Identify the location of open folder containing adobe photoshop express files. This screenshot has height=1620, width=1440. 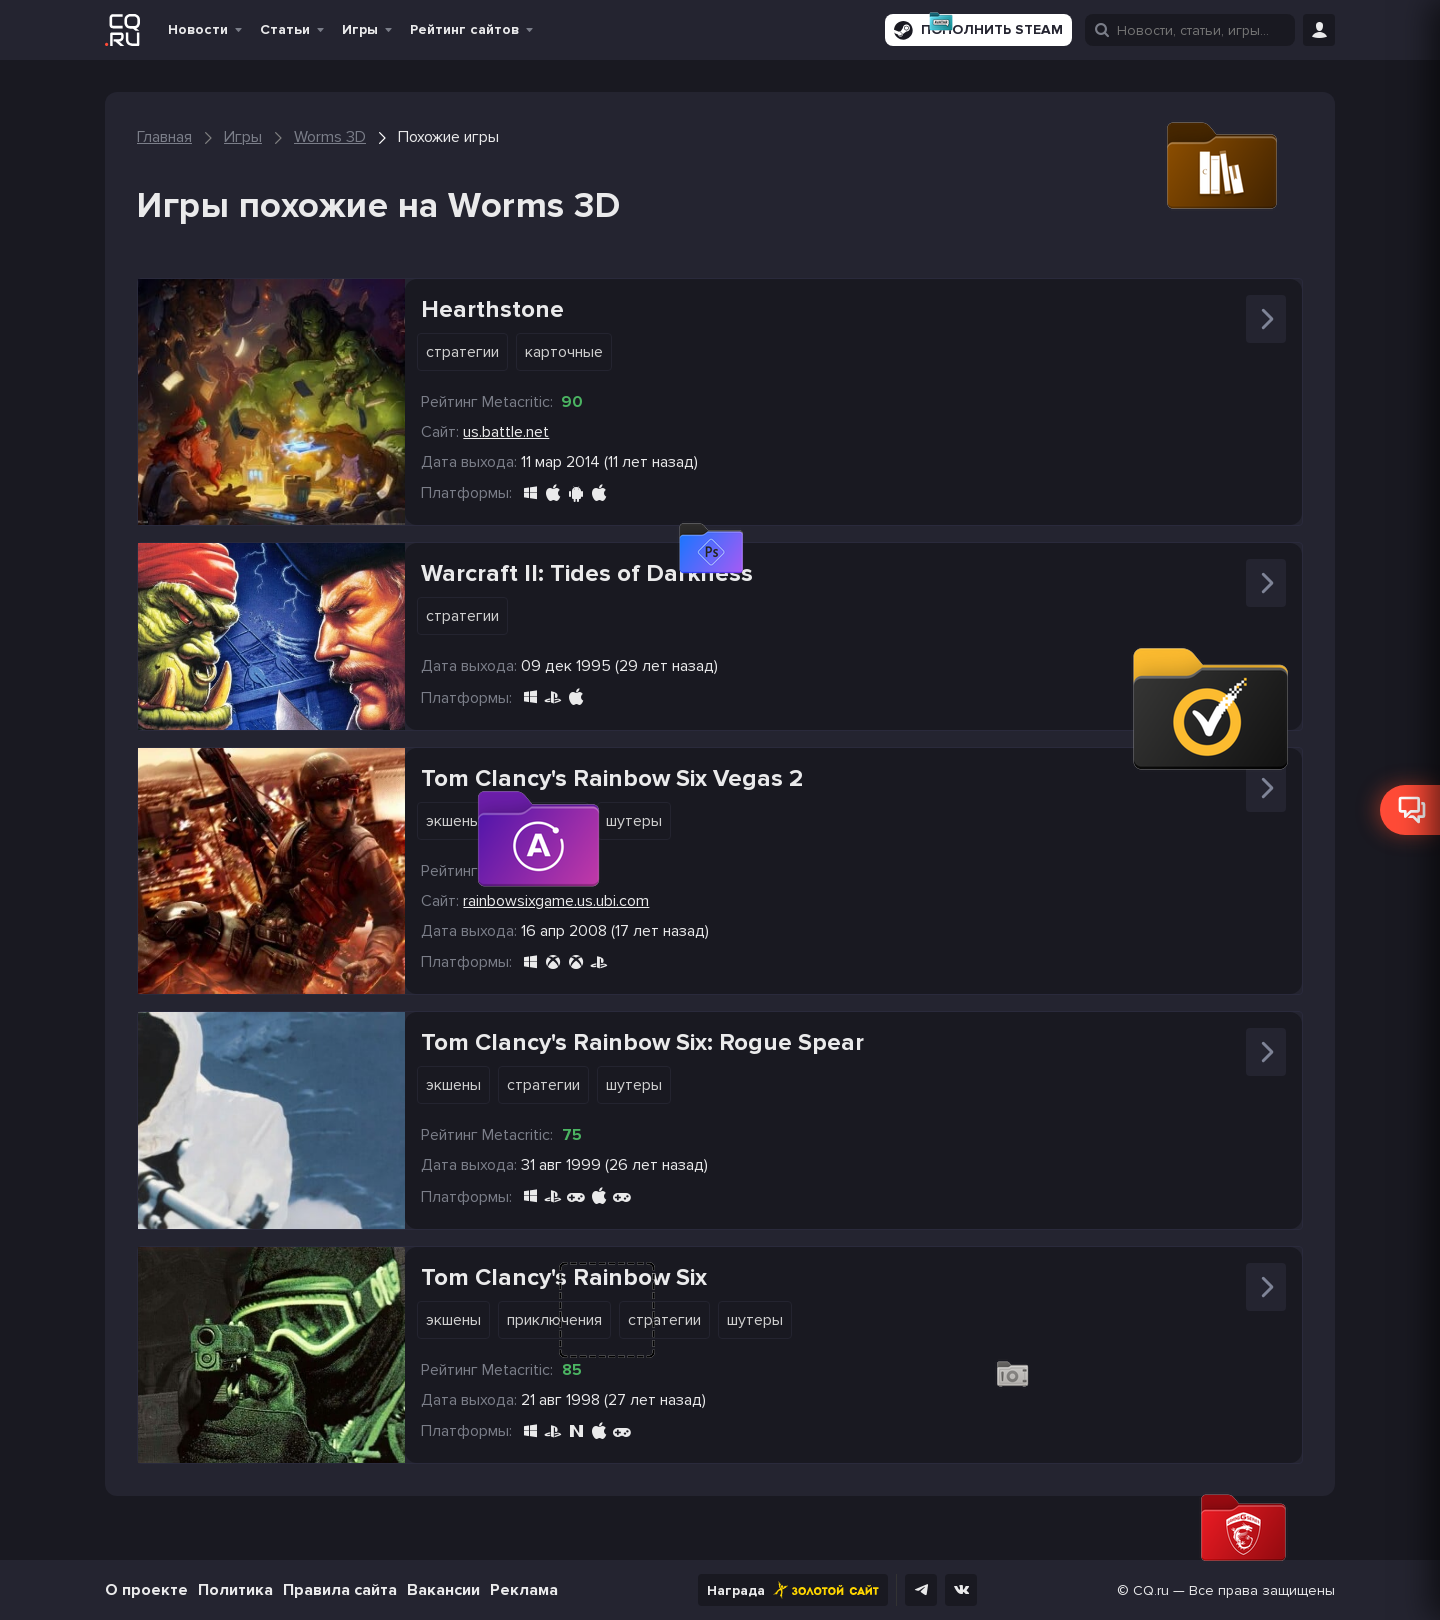
(711, 550).